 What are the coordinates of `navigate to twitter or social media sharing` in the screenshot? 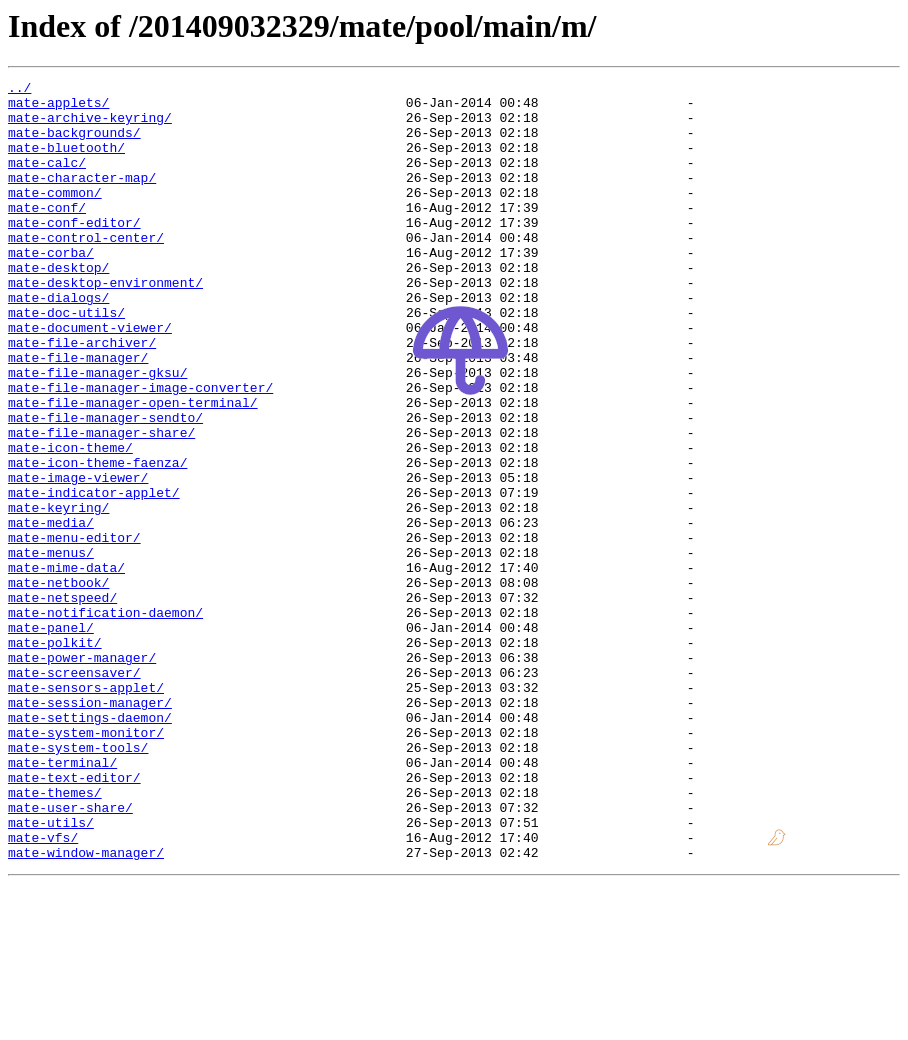 It's located at (777, 838).